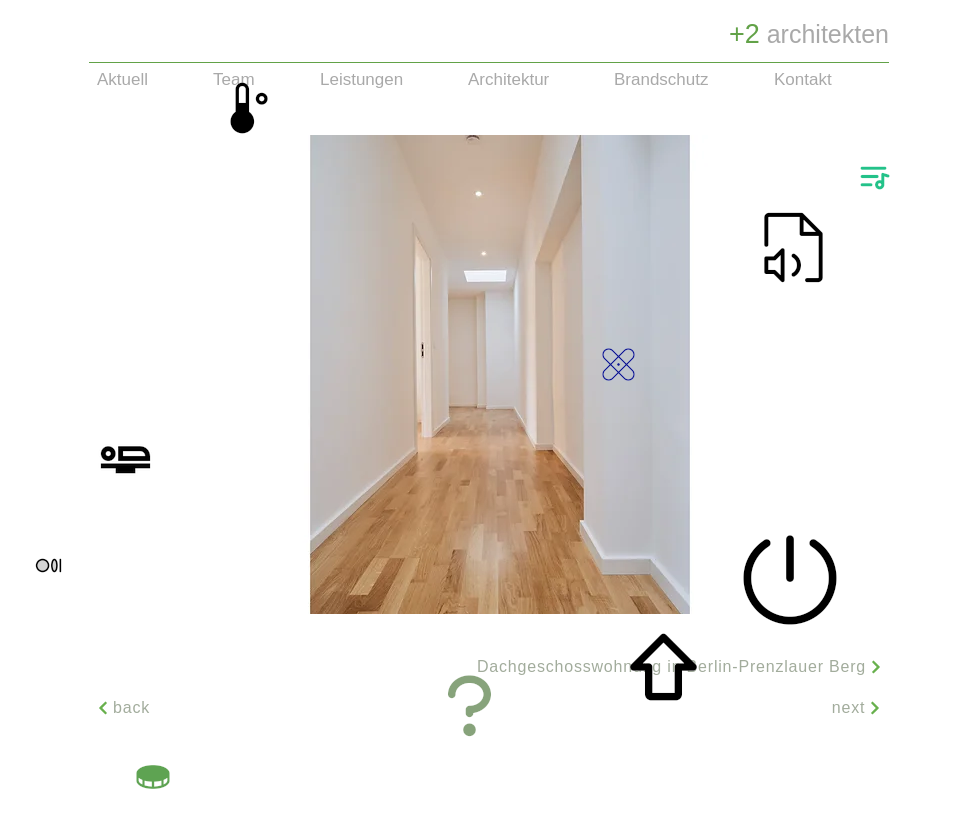  What do you see at coordinates (793, 247) in the screenshot?
I see `open an audio file` at bounding box center [793, 247].